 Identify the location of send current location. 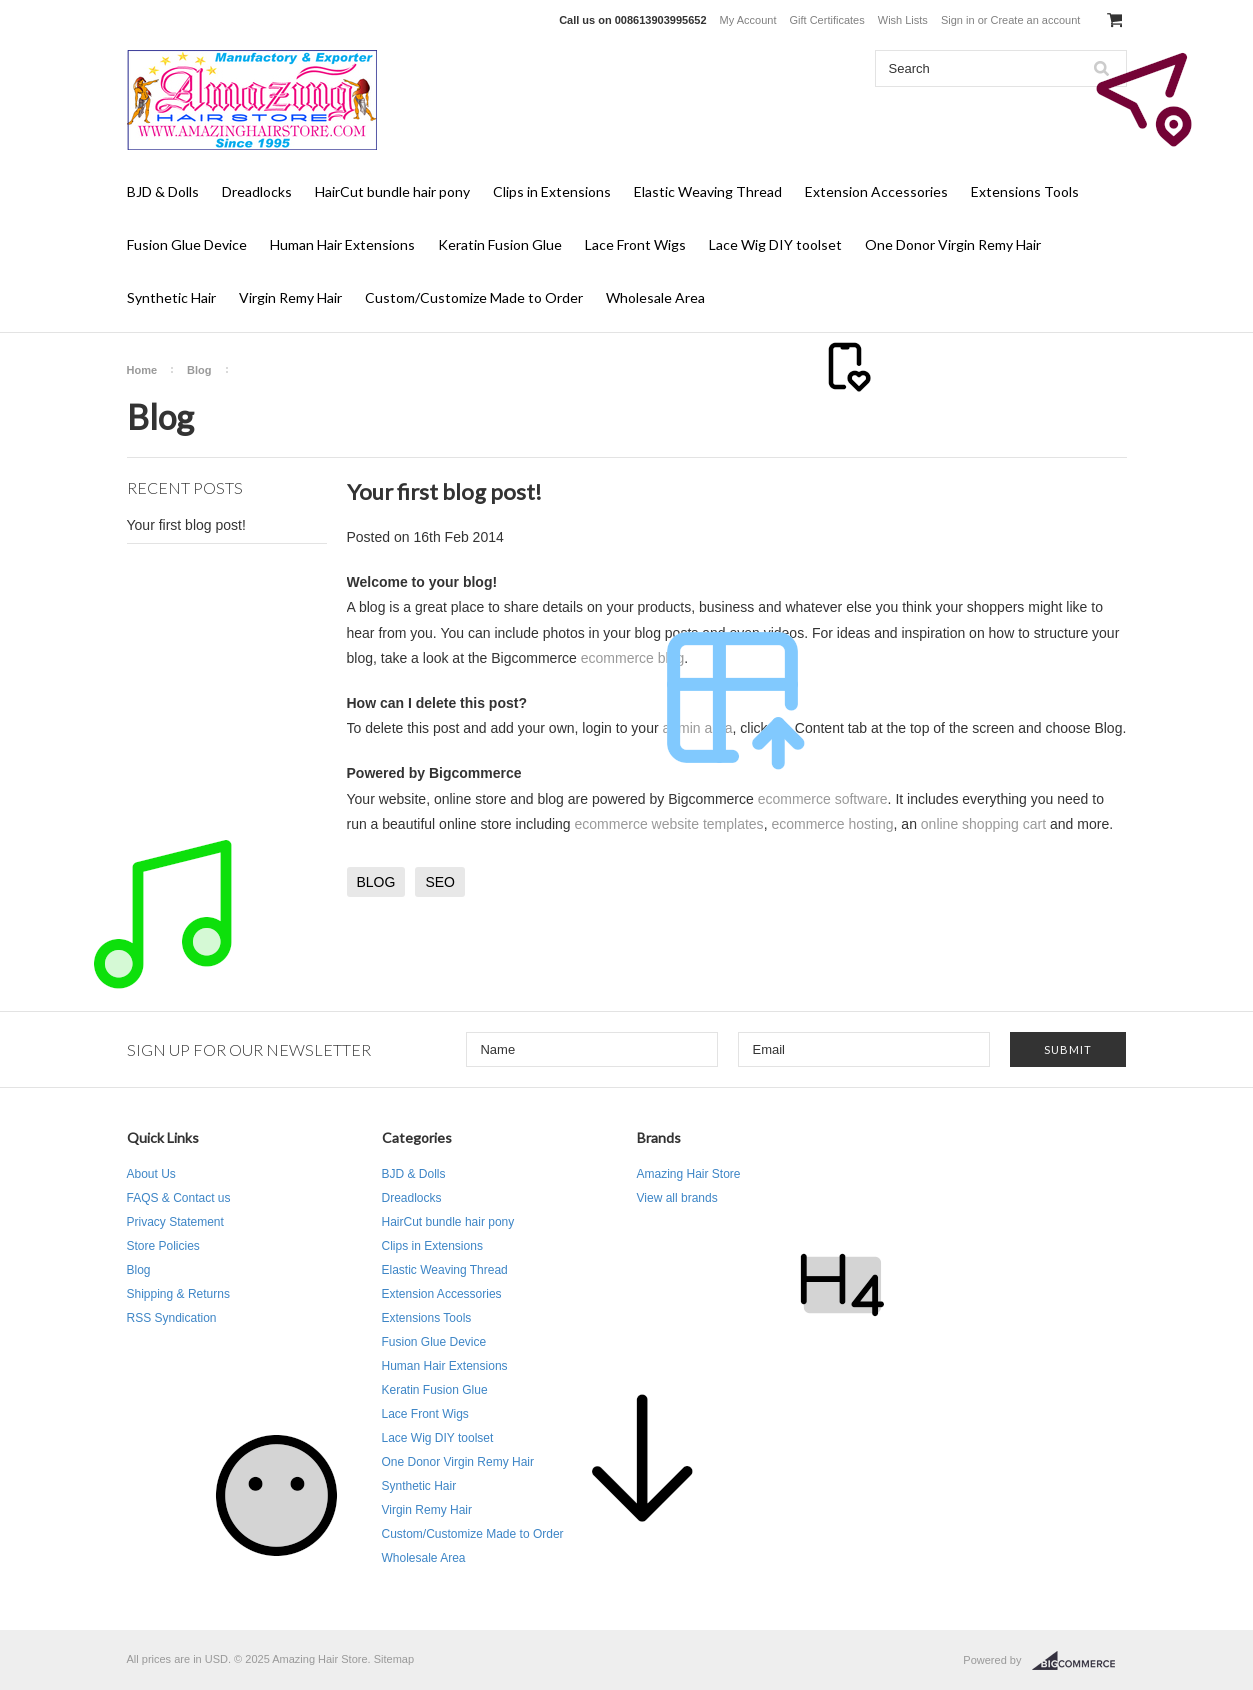
(1142, 97).